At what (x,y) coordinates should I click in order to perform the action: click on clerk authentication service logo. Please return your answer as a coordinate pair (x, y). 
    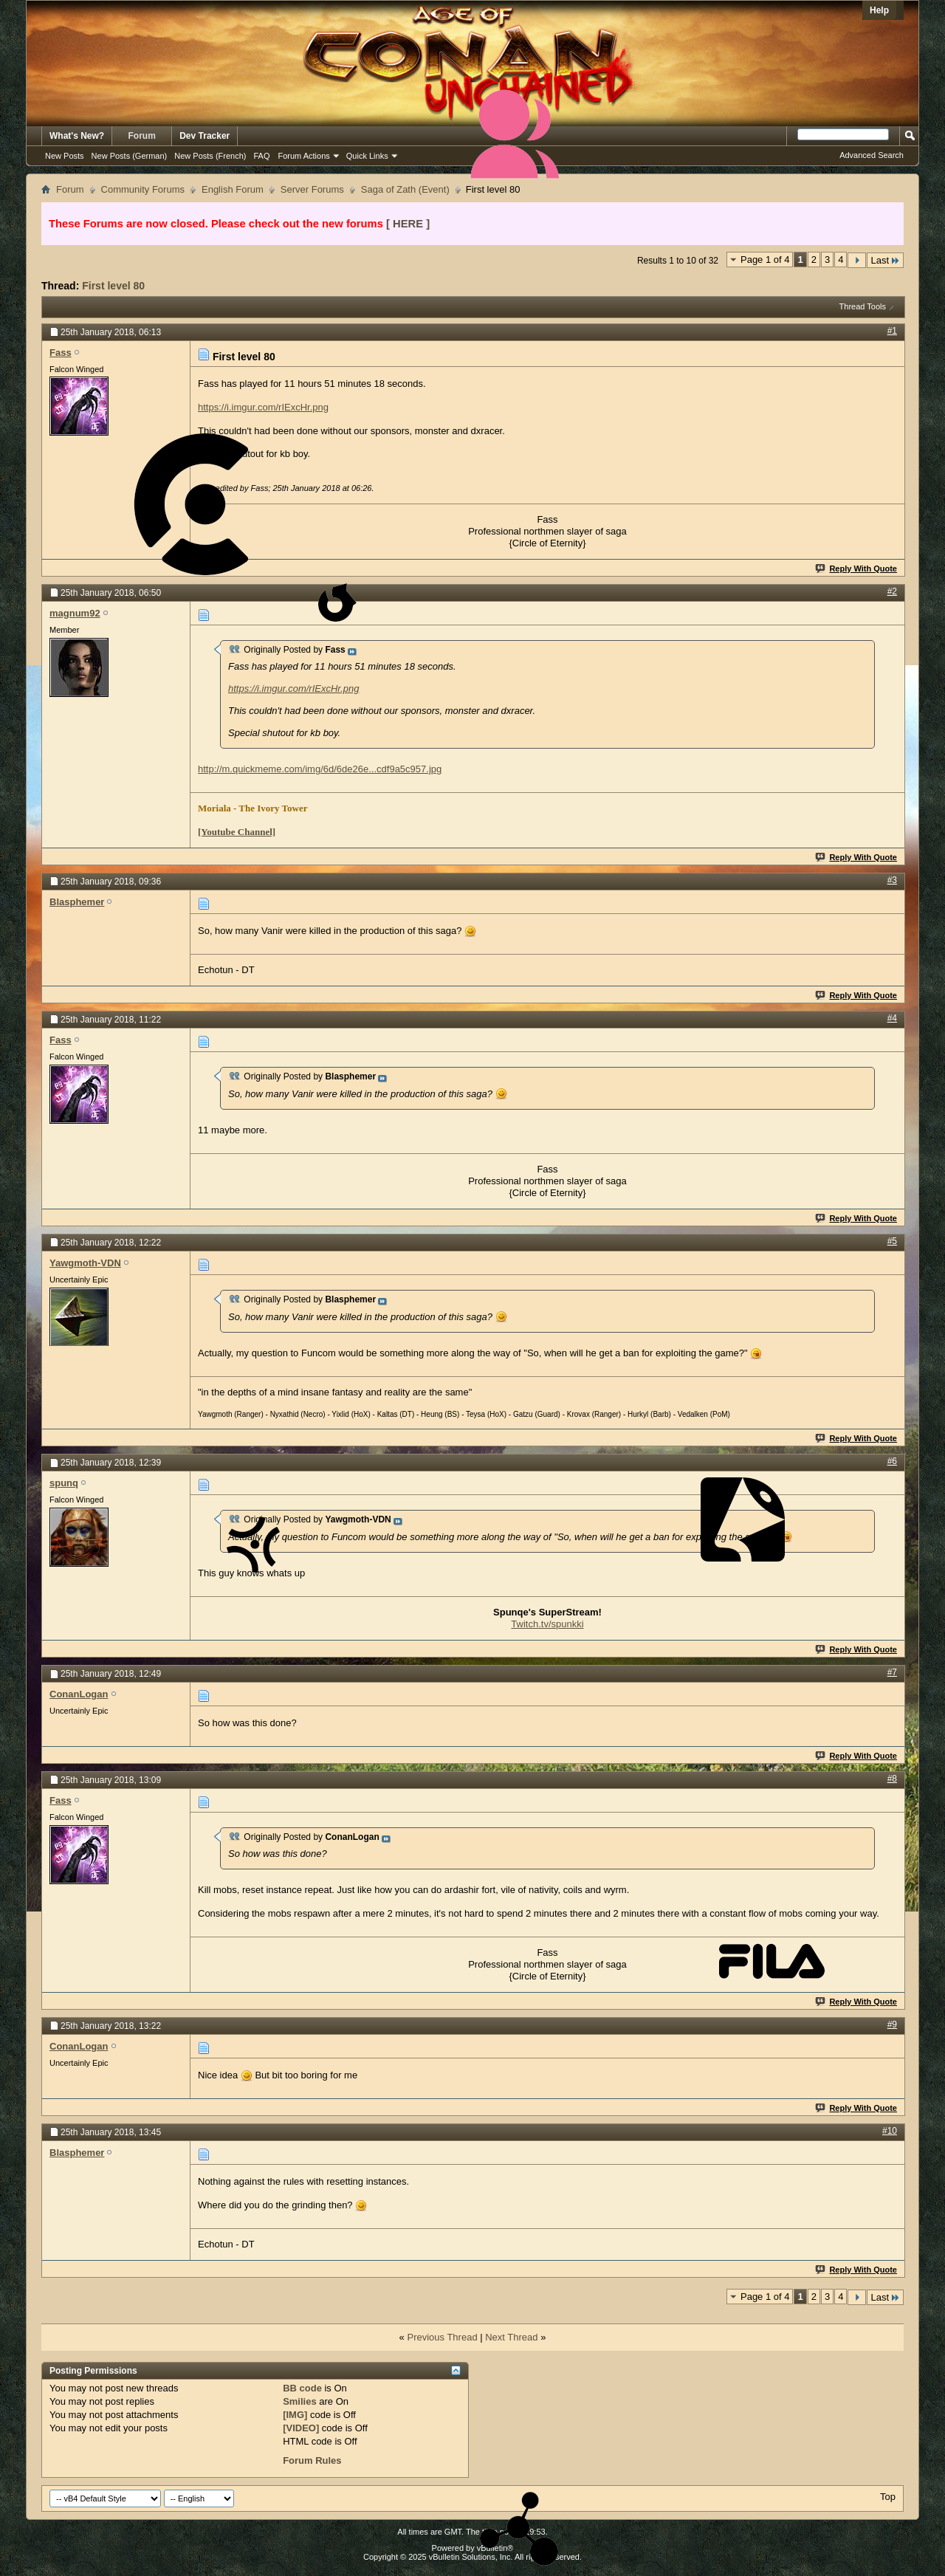
    Looking at the image, I should click on (191, 504).